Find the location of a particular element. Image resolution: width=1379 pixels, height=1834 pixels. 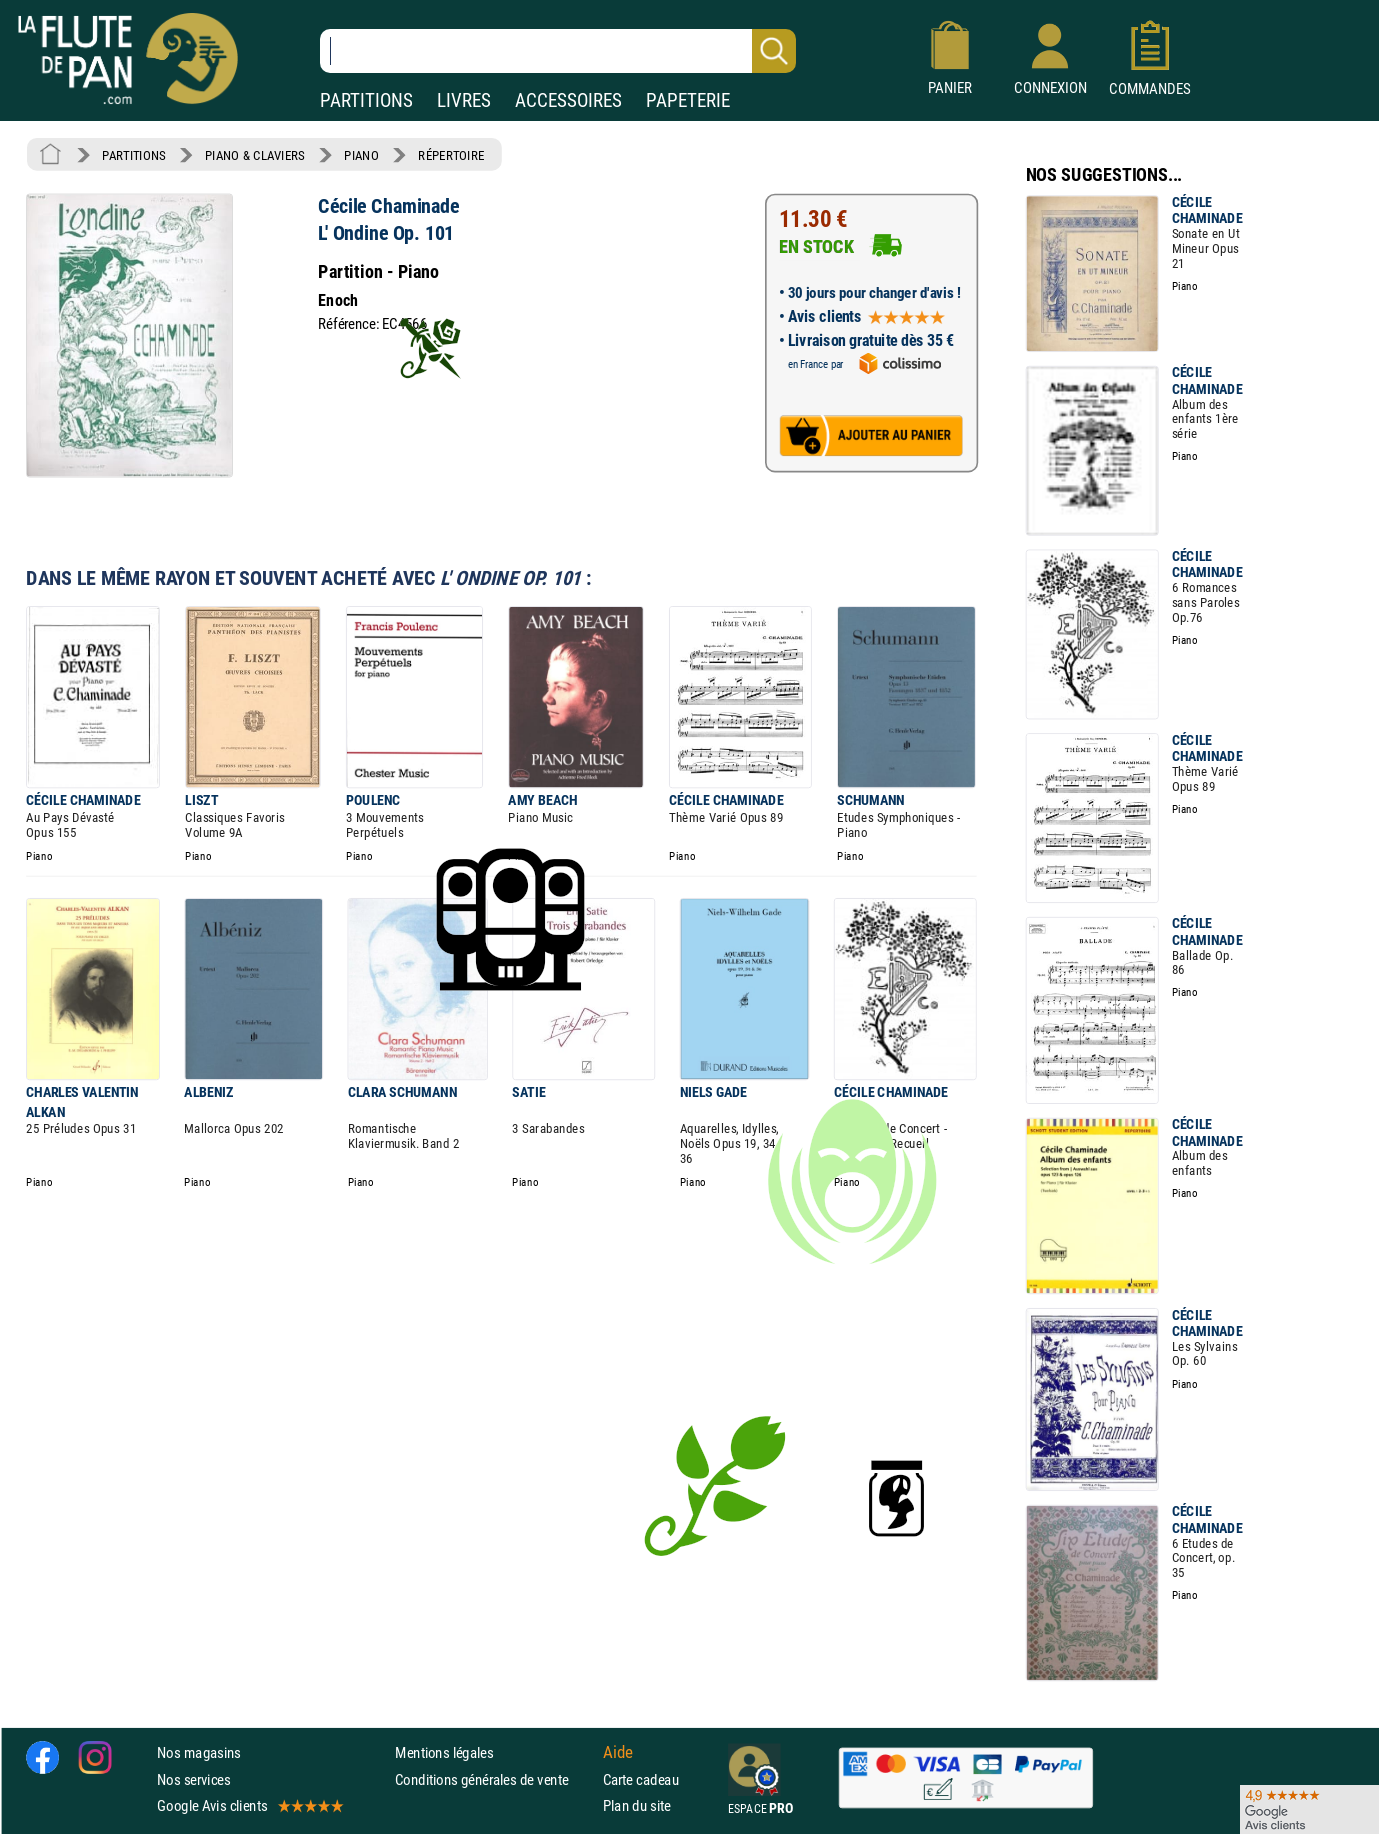

send a voice message or shout is located at coordinates (852, 1179).